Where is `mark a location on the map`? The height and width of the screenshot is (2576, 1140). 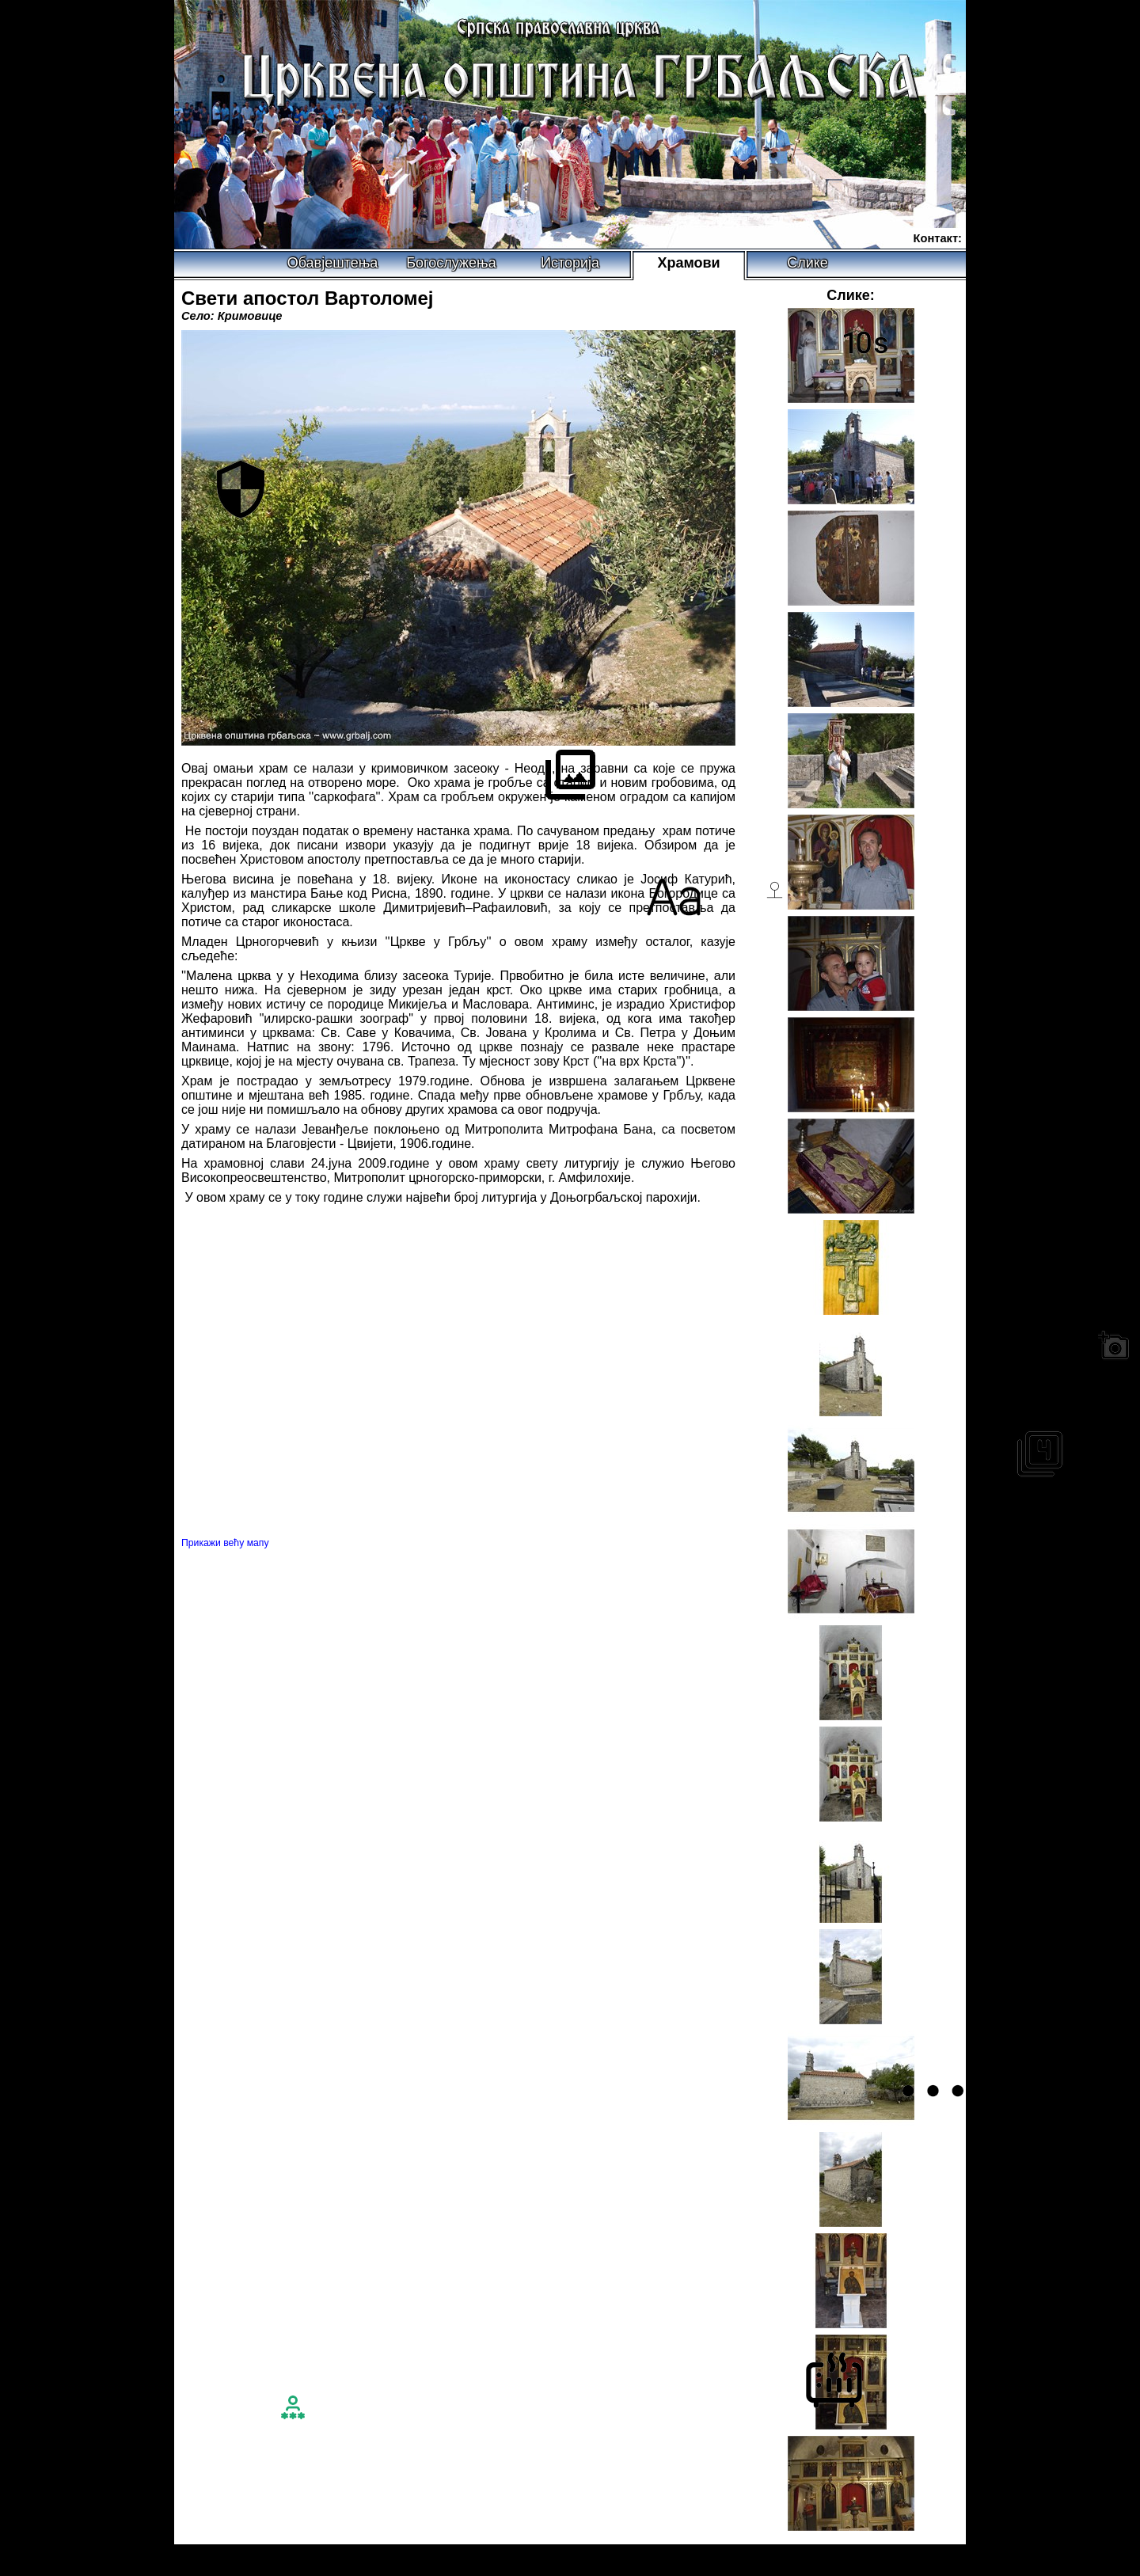 mark a location on the map is located at coordinates (774, 890).